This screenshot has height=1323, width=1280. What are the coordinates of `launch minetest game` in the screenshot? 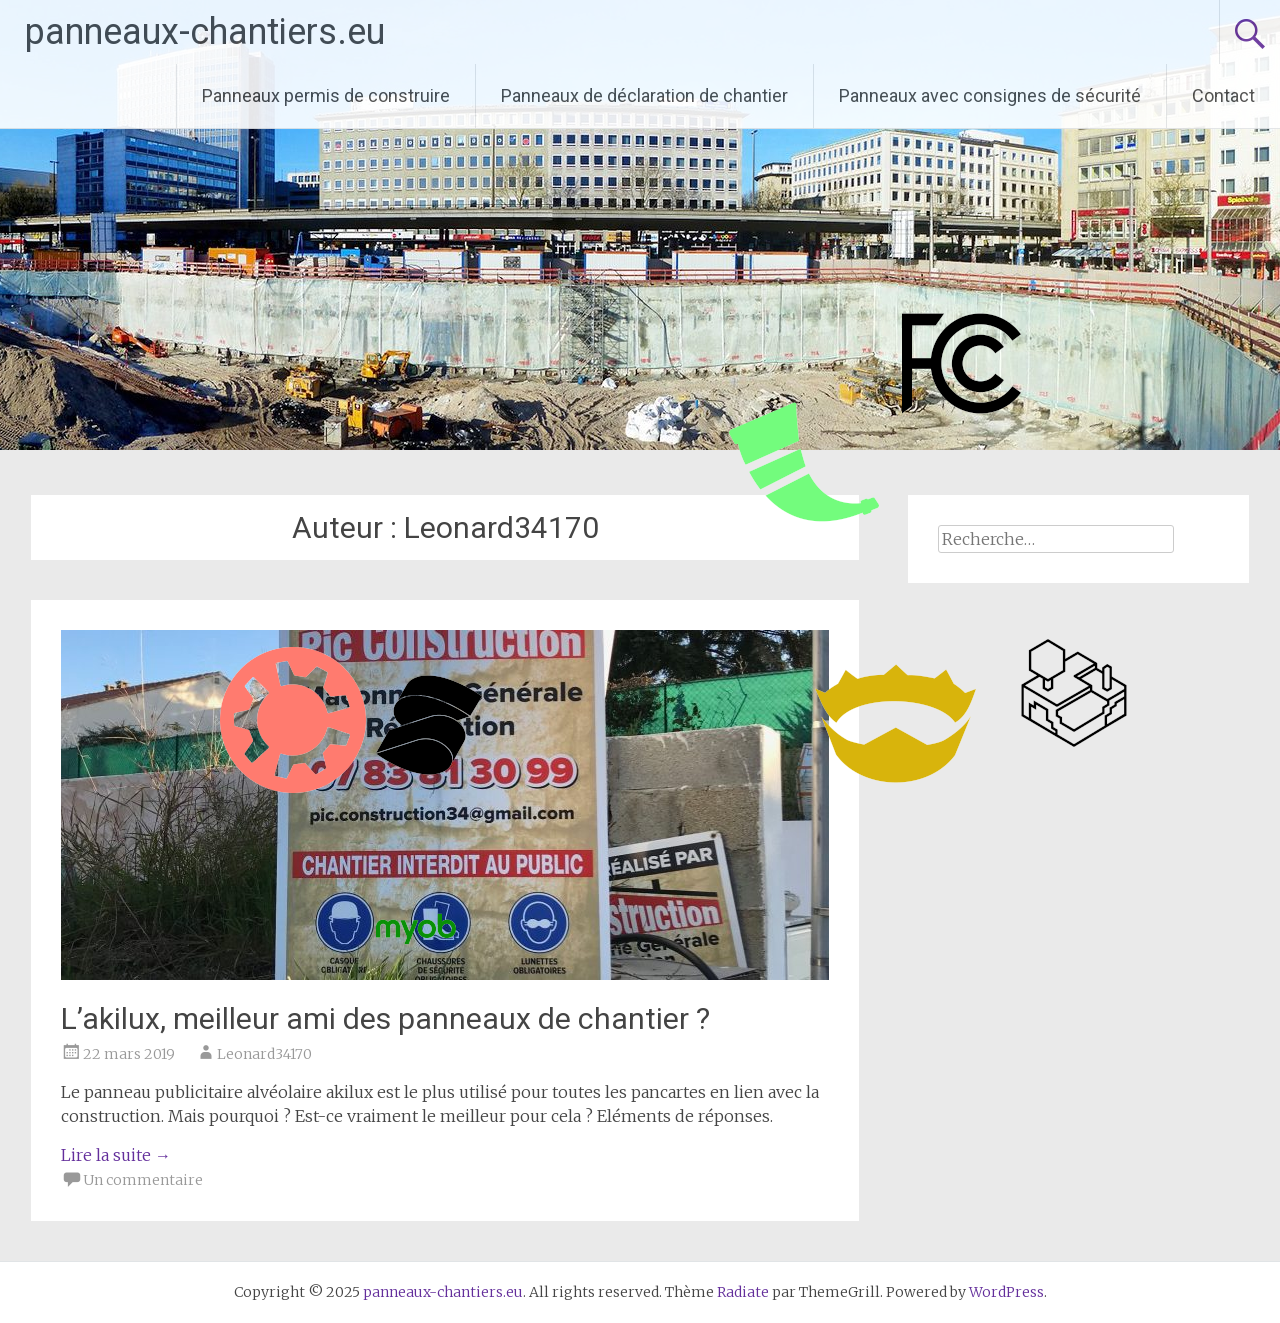 It's located at (1074, 693).